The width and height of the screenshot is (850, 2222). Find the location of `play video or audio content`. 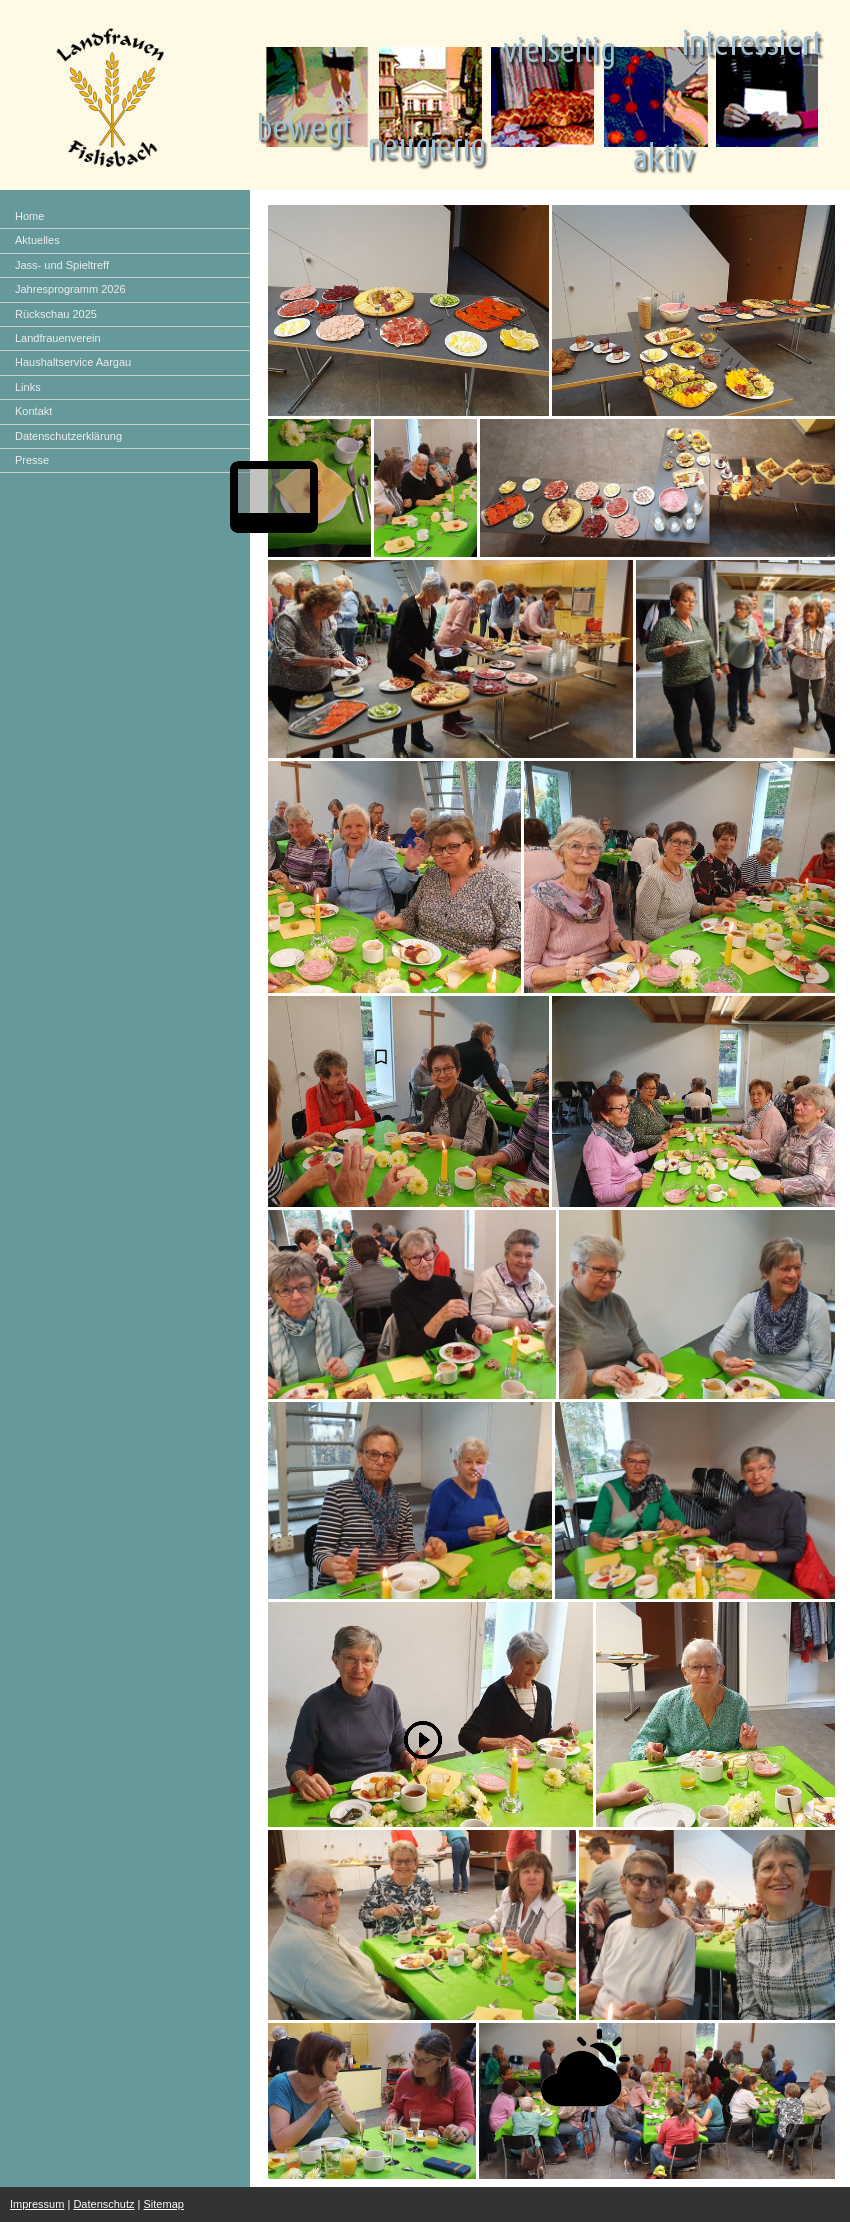

play video or audio content is located at coordinates (423, 1740).